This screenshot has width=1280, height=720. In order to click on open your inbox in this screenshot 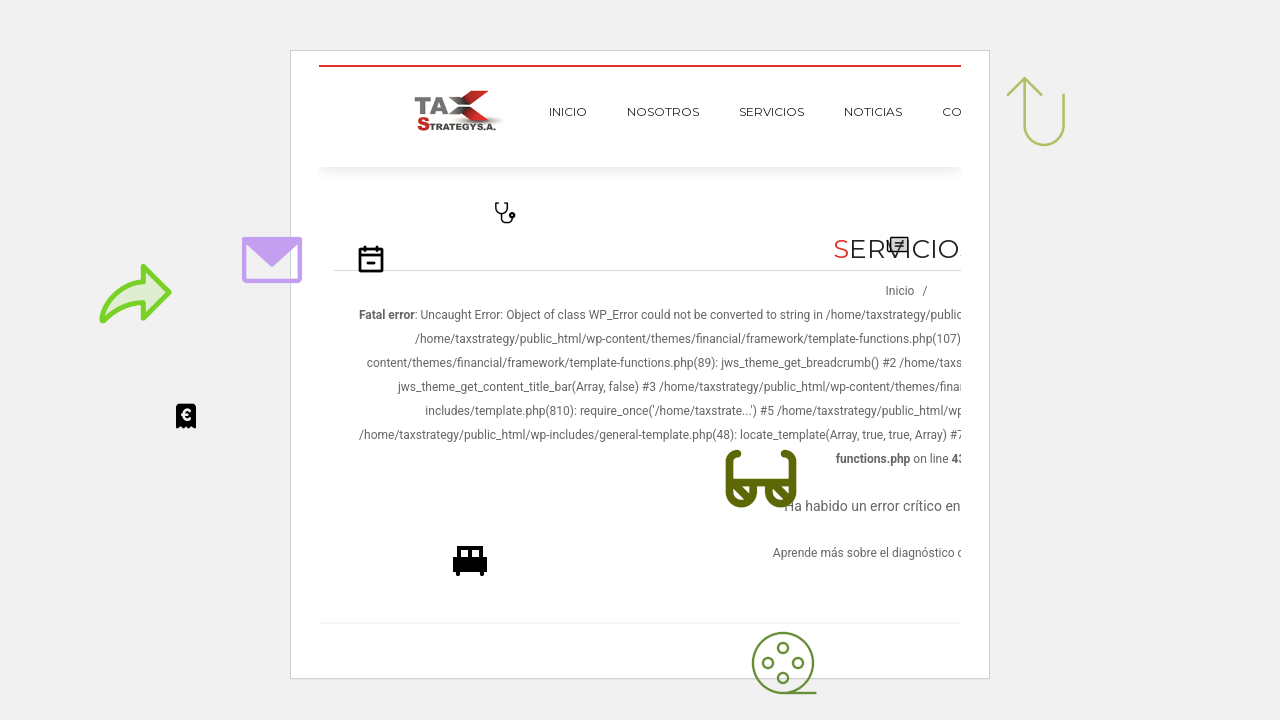, I will do `click(272, 260)`.